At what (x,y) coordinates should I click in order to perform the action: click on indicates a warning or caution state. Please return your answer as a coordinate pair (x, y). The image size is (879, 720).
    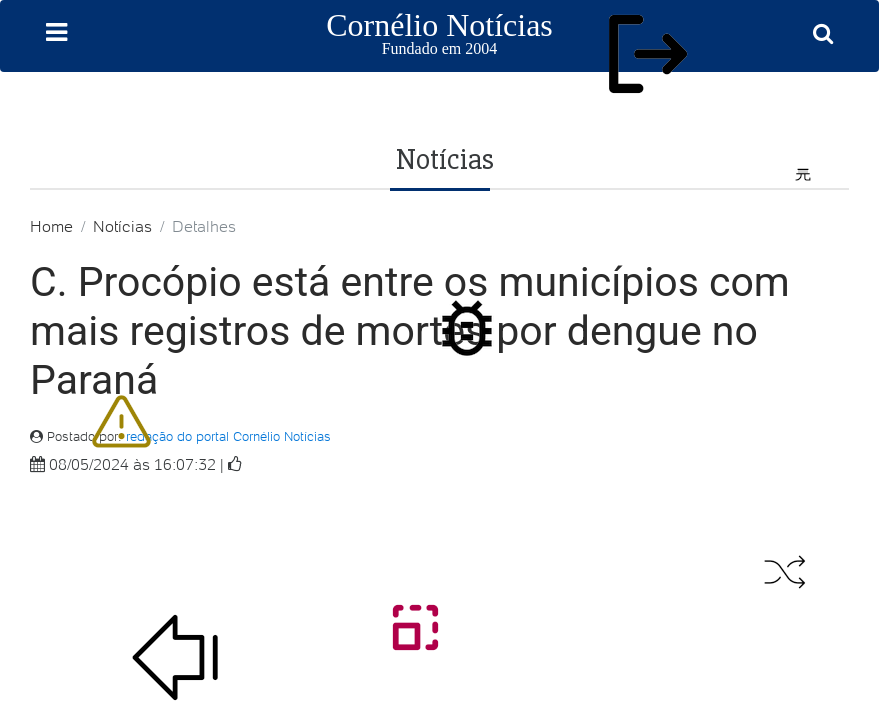
    Looking at the image, I should click on (121, 422).